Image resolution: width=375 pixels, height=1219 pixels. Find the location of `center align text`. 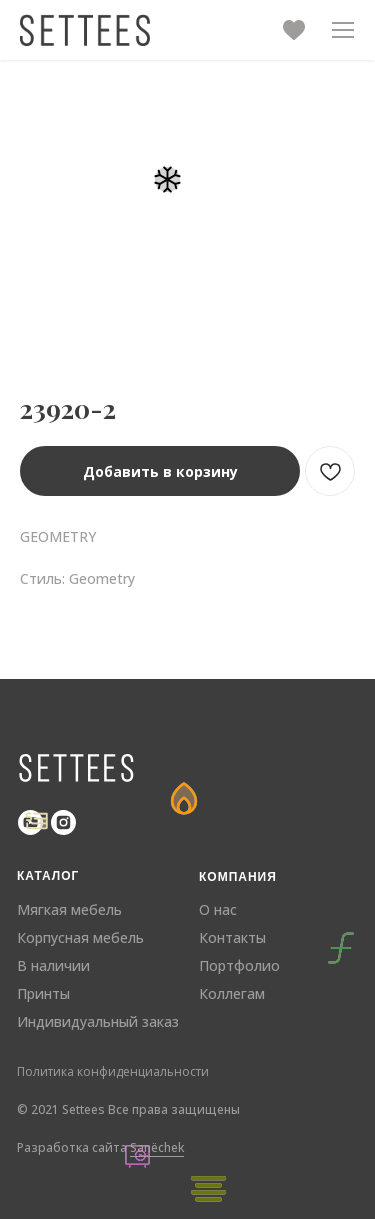

center align text is located at coordinates (208, 1189).